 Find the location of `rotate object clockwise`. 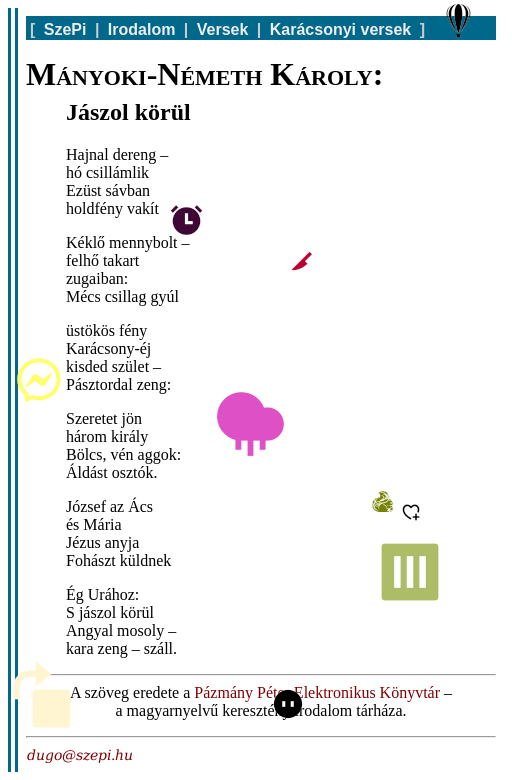

rotate object clockwise is located at coordinates (42, 696).